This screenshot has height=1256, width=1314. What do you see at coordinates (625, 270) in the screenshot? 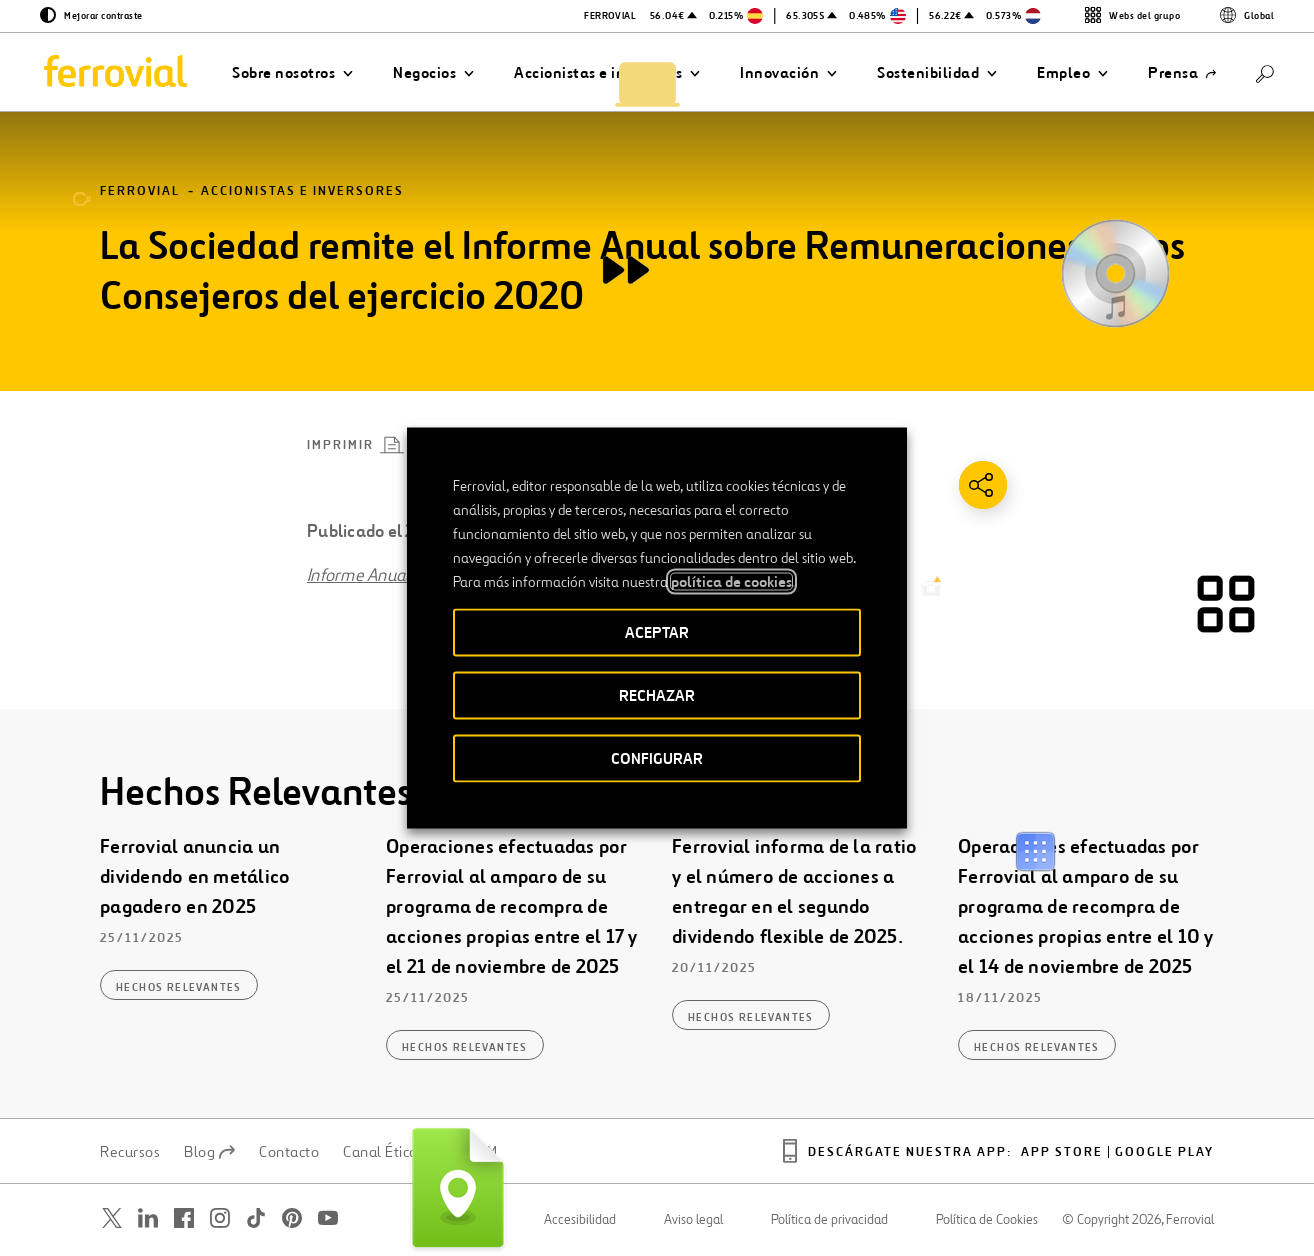
I see `skip forward in media playback` at bounding box center [625, 270].